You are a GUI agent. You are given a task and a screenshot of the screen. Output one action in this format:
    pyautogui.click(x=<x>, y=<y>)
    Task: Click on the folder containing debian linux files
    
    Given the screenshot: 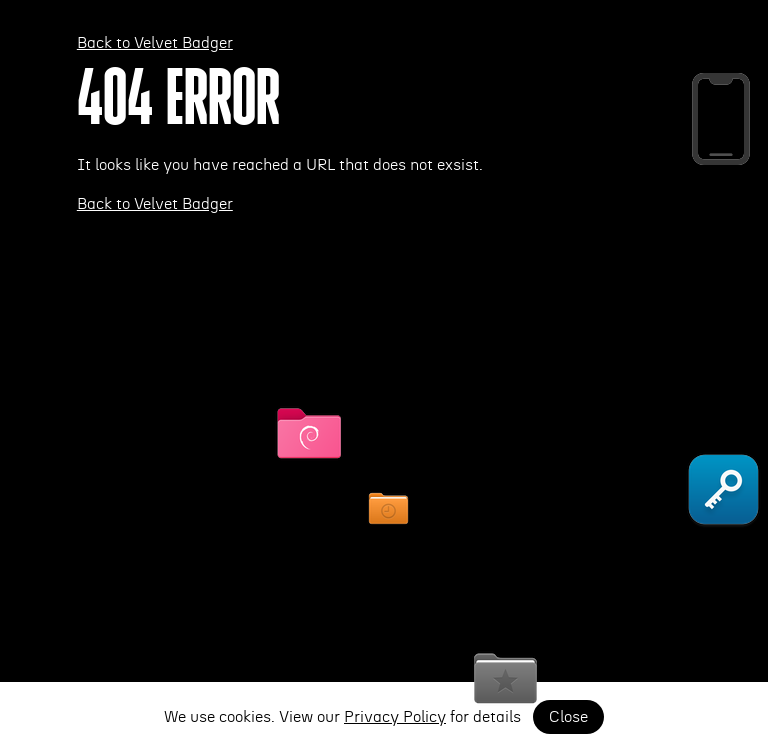 What is the action you would take?
    pyautogui.click(x=309, y=435)
    